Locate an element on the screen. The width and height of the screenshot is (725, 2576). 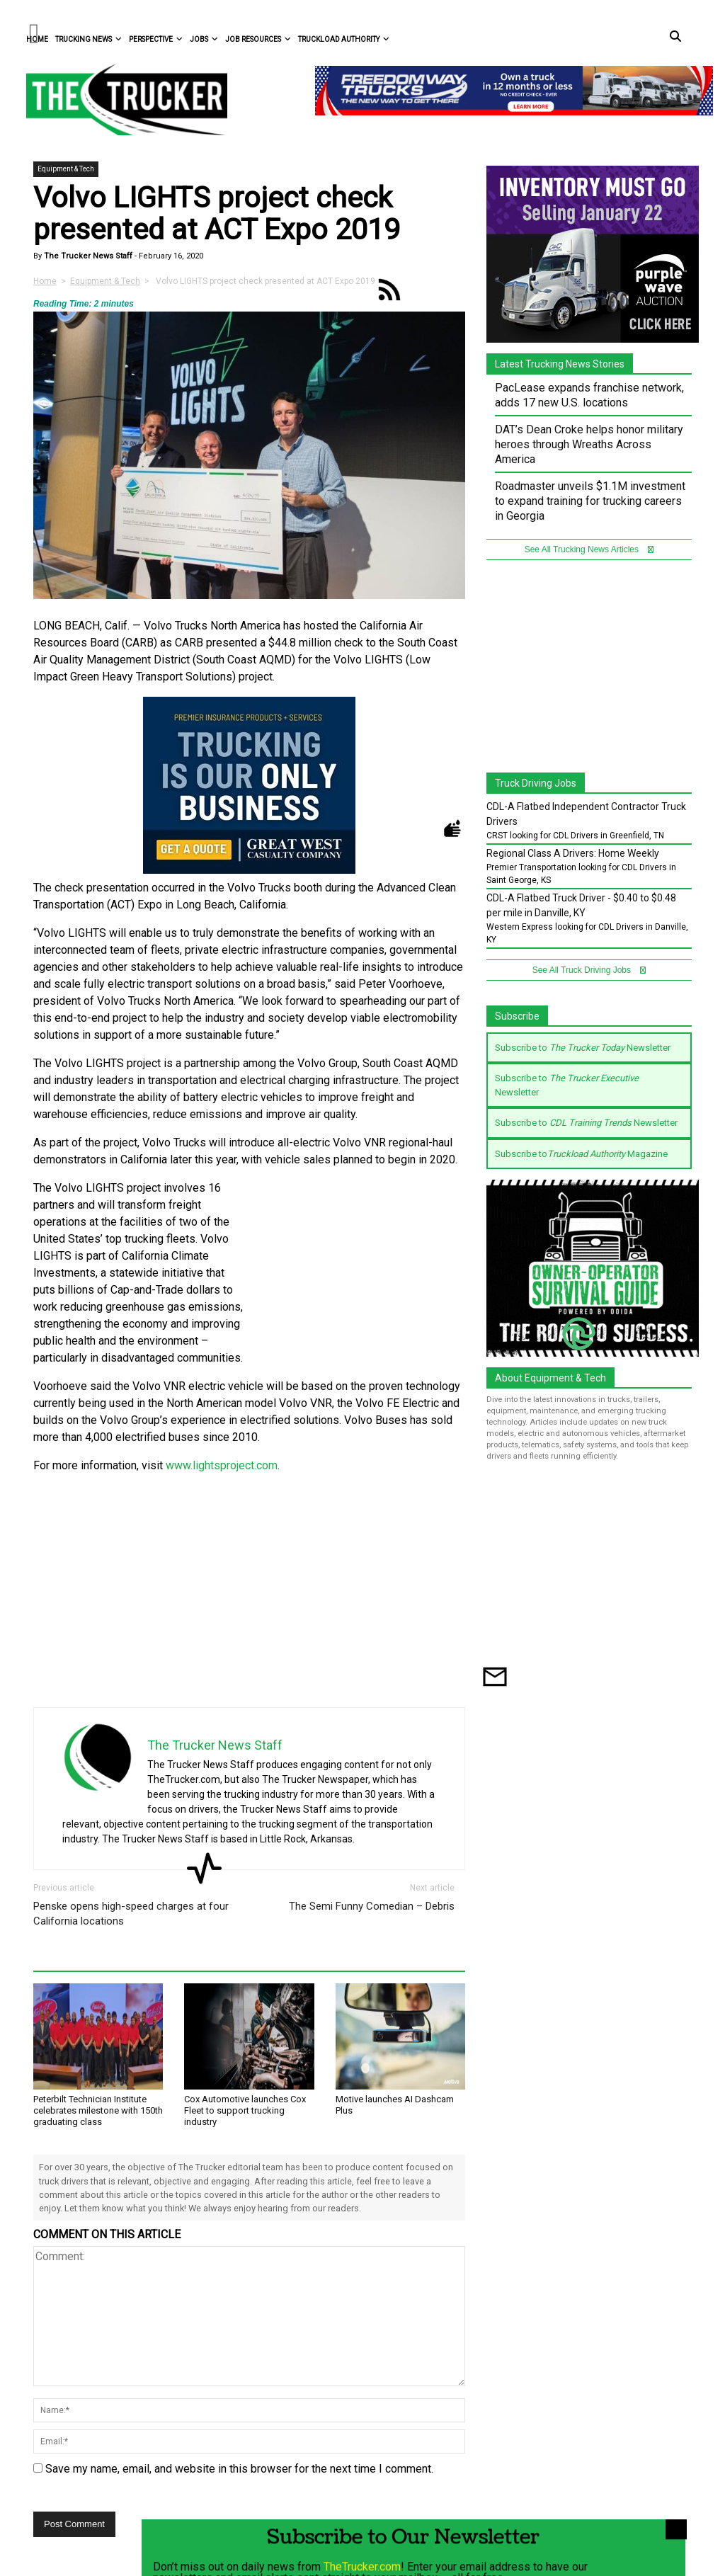
open microsoft edge browser is located at coordinates (578, 1333).